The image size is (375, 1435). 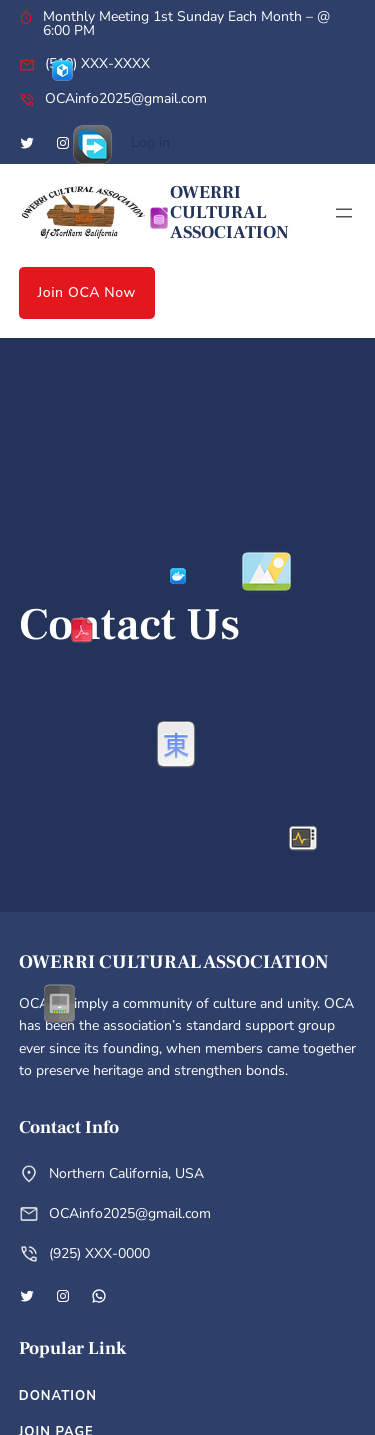 I want to click on open libreoffice base database application, so click(x=159, y=218).